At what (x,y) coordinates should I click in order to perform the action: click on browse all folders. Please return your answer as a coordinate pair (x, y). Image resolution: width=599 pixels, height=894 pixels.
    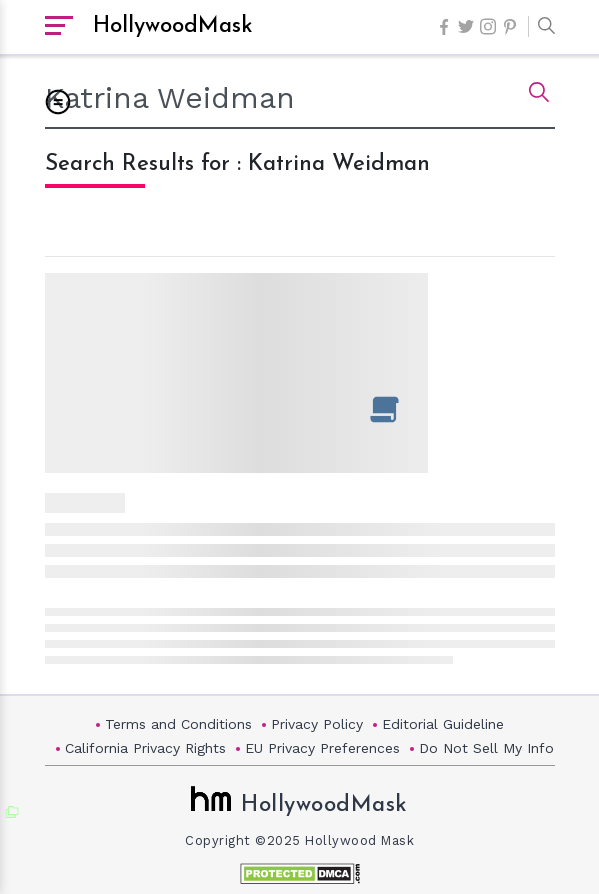
    Looking at the image, I should click on (12, 812).